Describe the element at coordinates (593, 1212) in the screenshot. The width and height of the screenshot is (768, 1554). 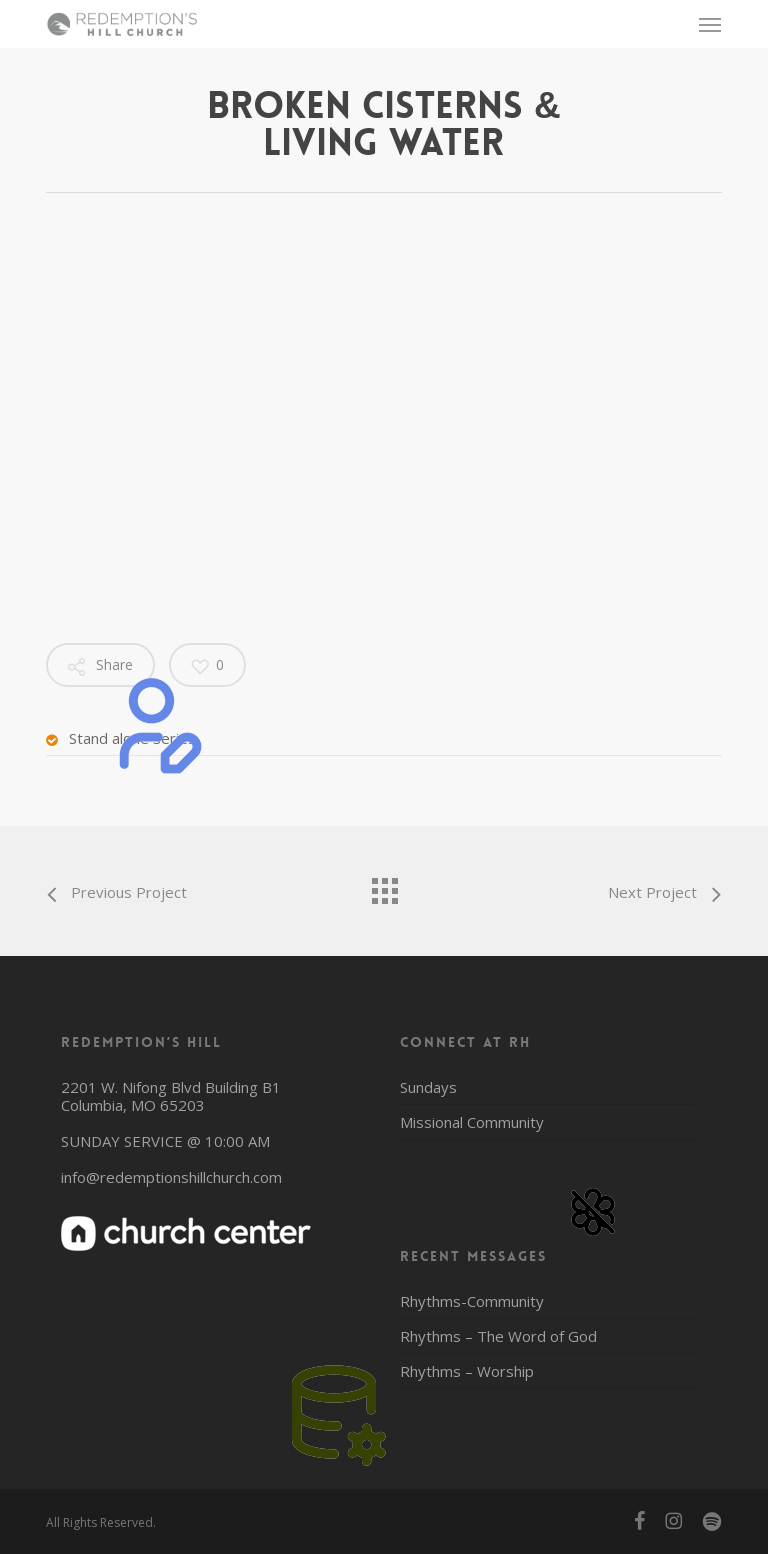
I see `disable or hide floral/nature content` at that location.